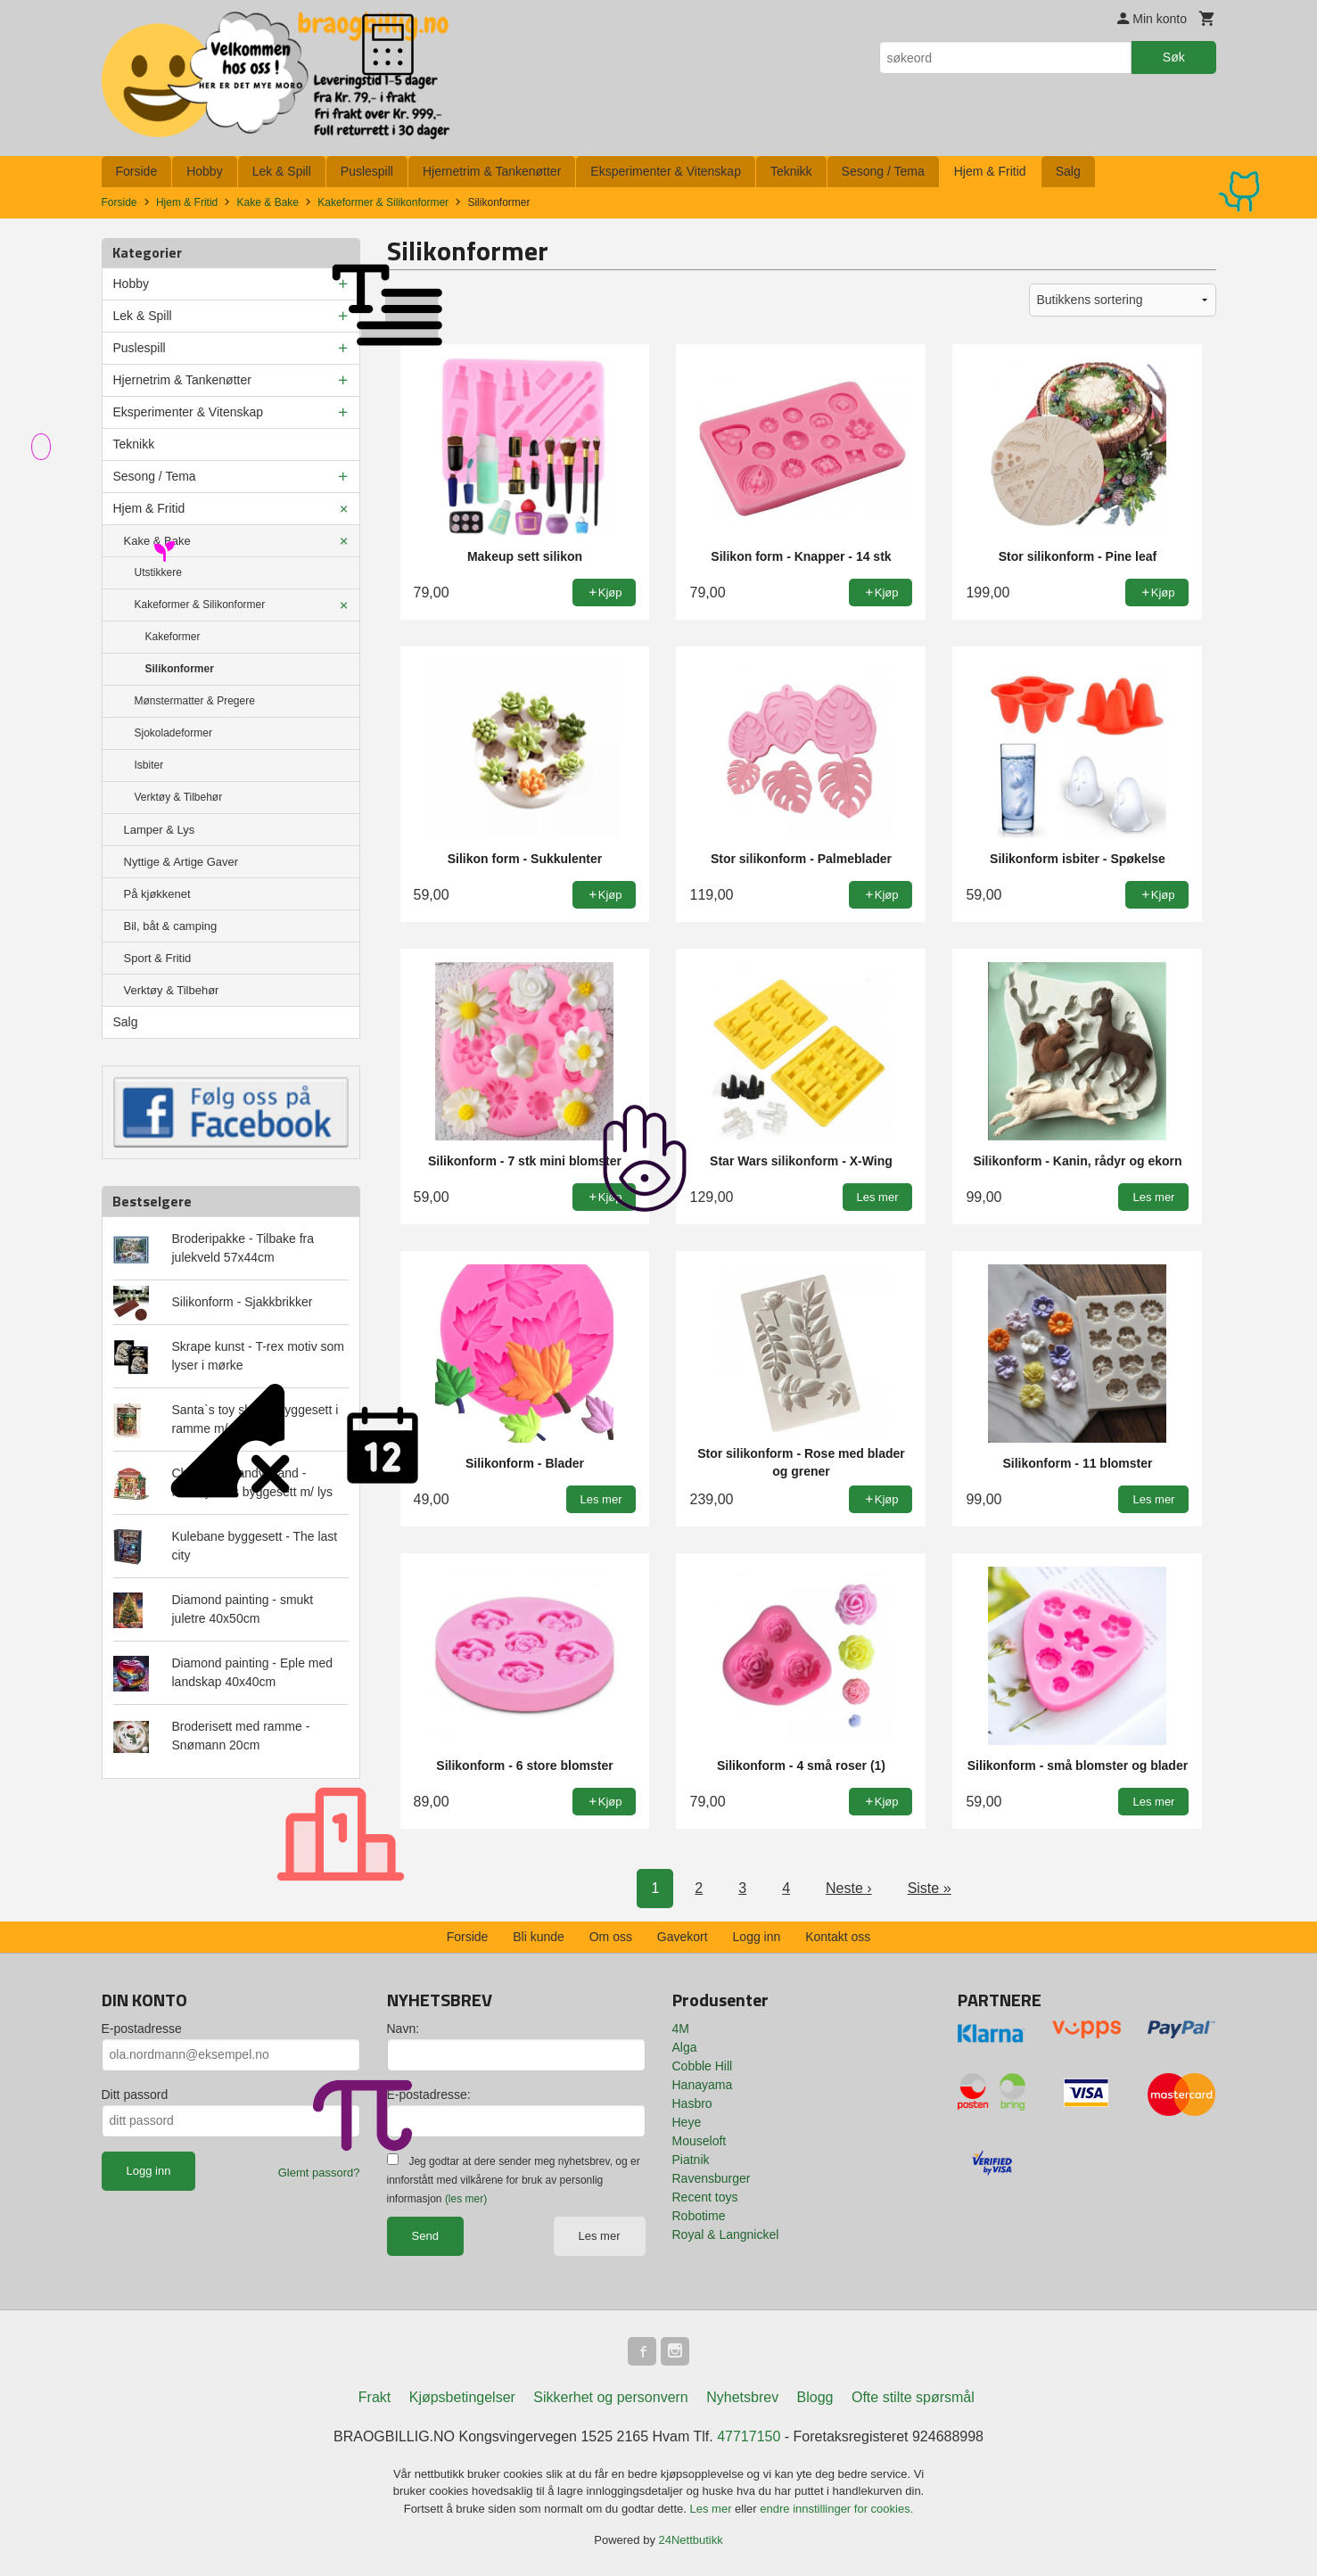 The height and width of the screenshot is (2576, 1317). Describe the element at coordinates (645, 1158) in the screenshot. I see `access palm reading or hand analysis feature` at that location.